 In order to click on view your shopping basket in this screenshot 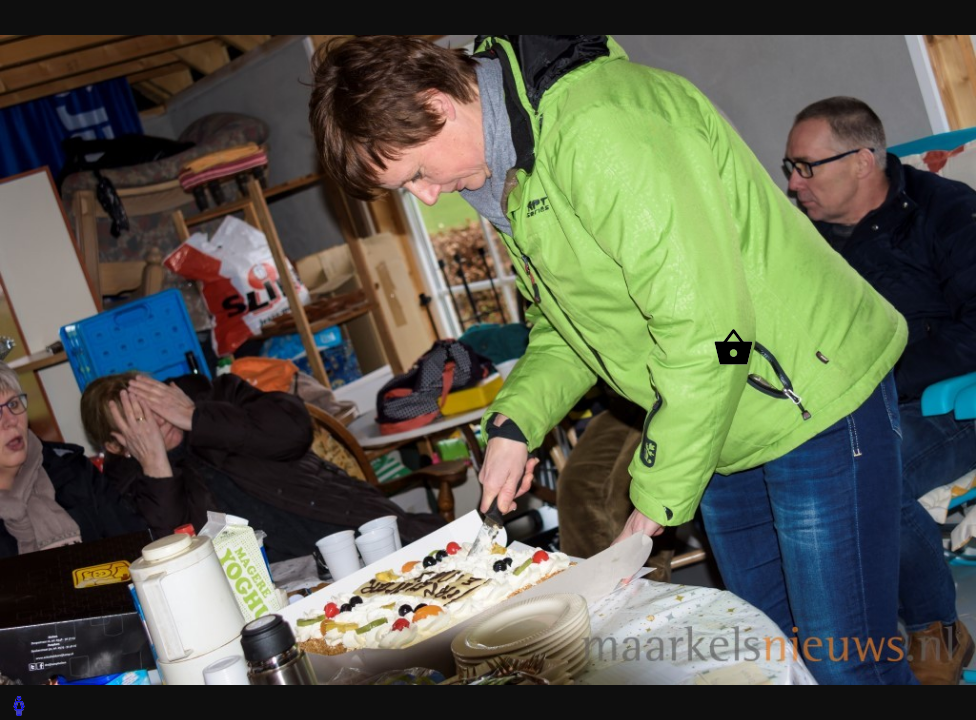, I will do `click(733, 347)`.